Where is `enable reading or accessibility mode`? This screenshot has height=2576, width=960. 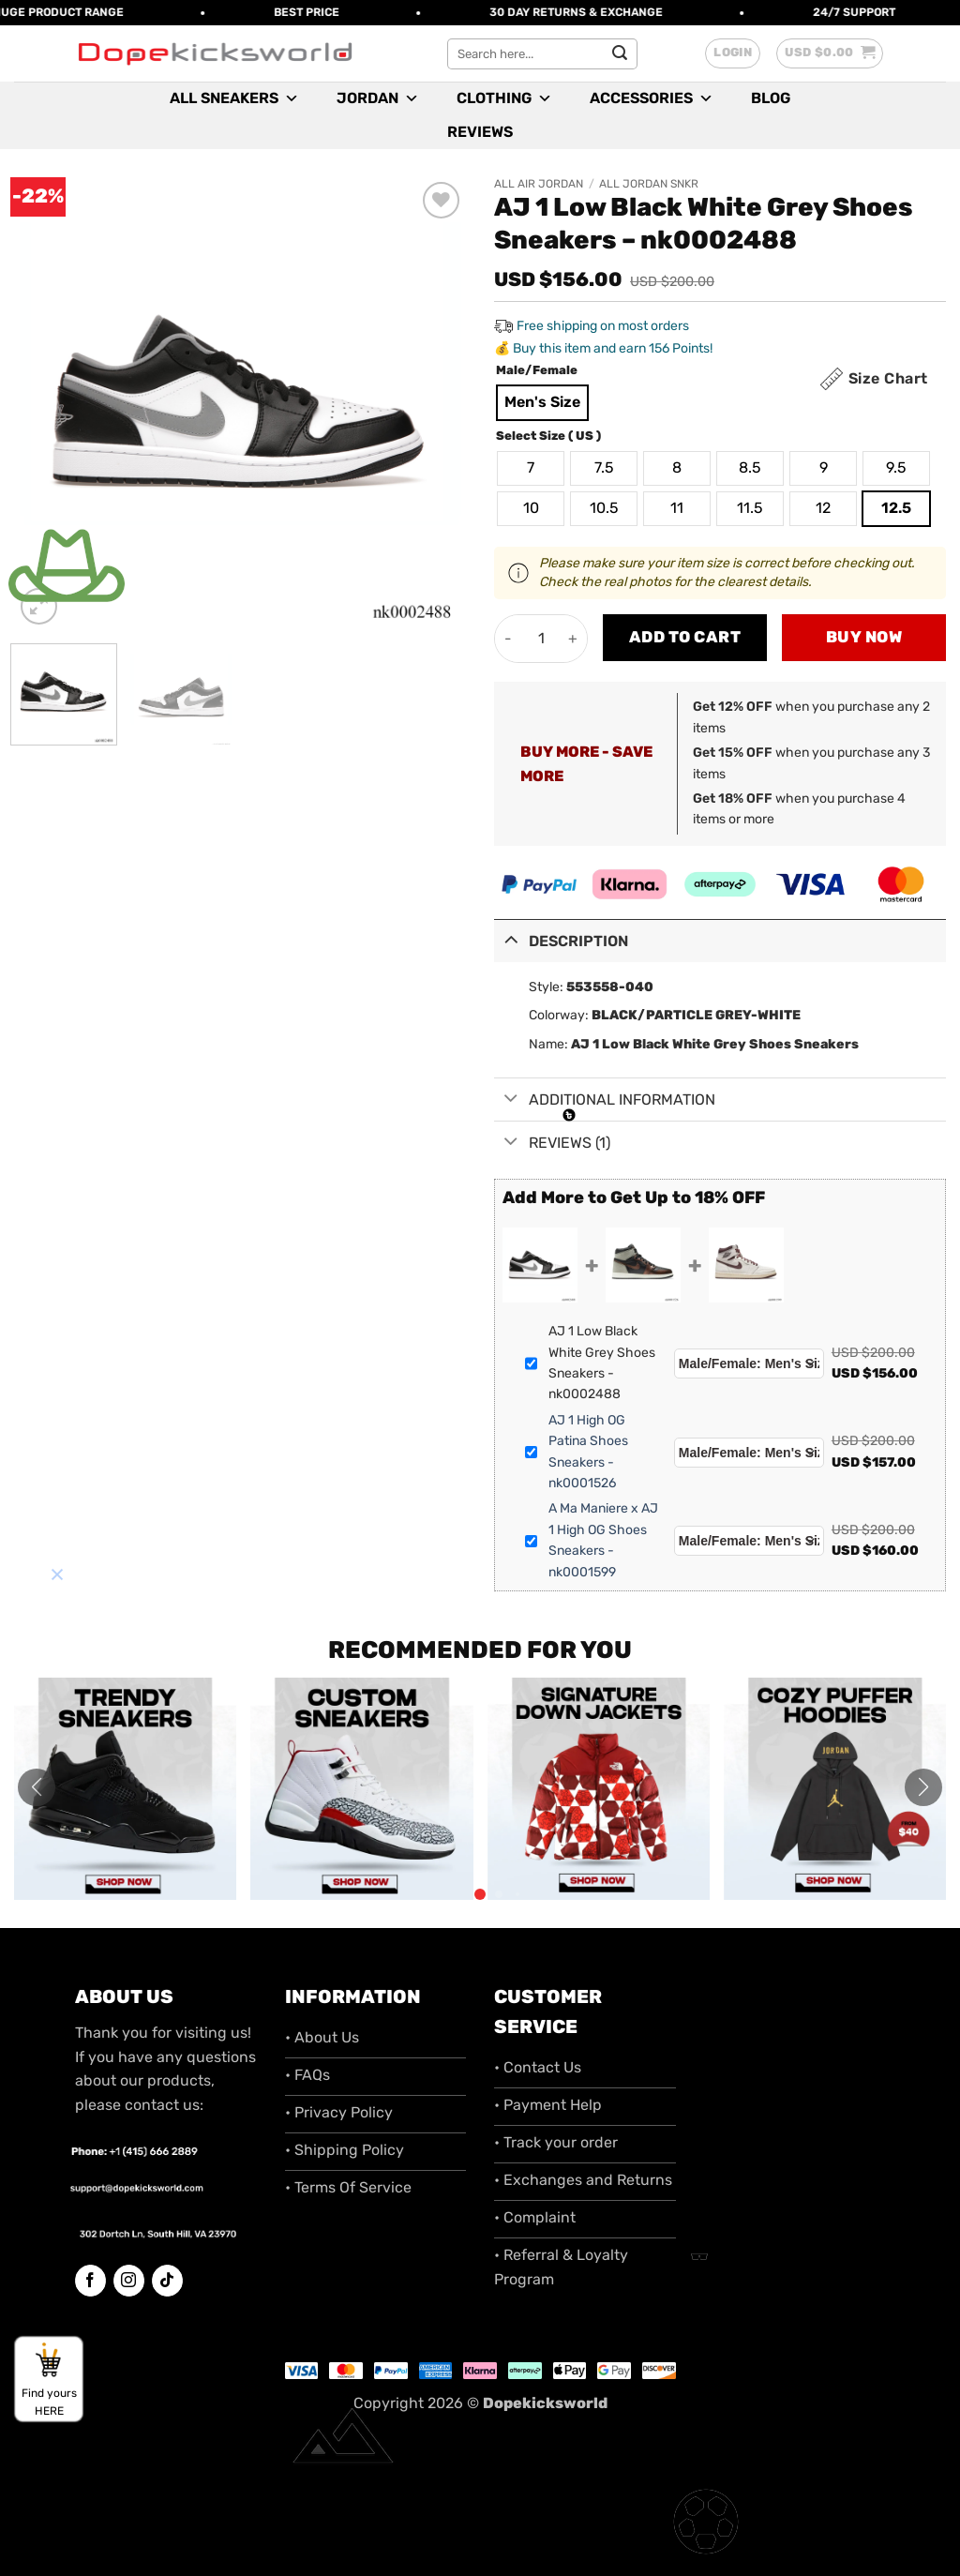
enable reading or accessibility mode is located at coordinates (699, 2256).